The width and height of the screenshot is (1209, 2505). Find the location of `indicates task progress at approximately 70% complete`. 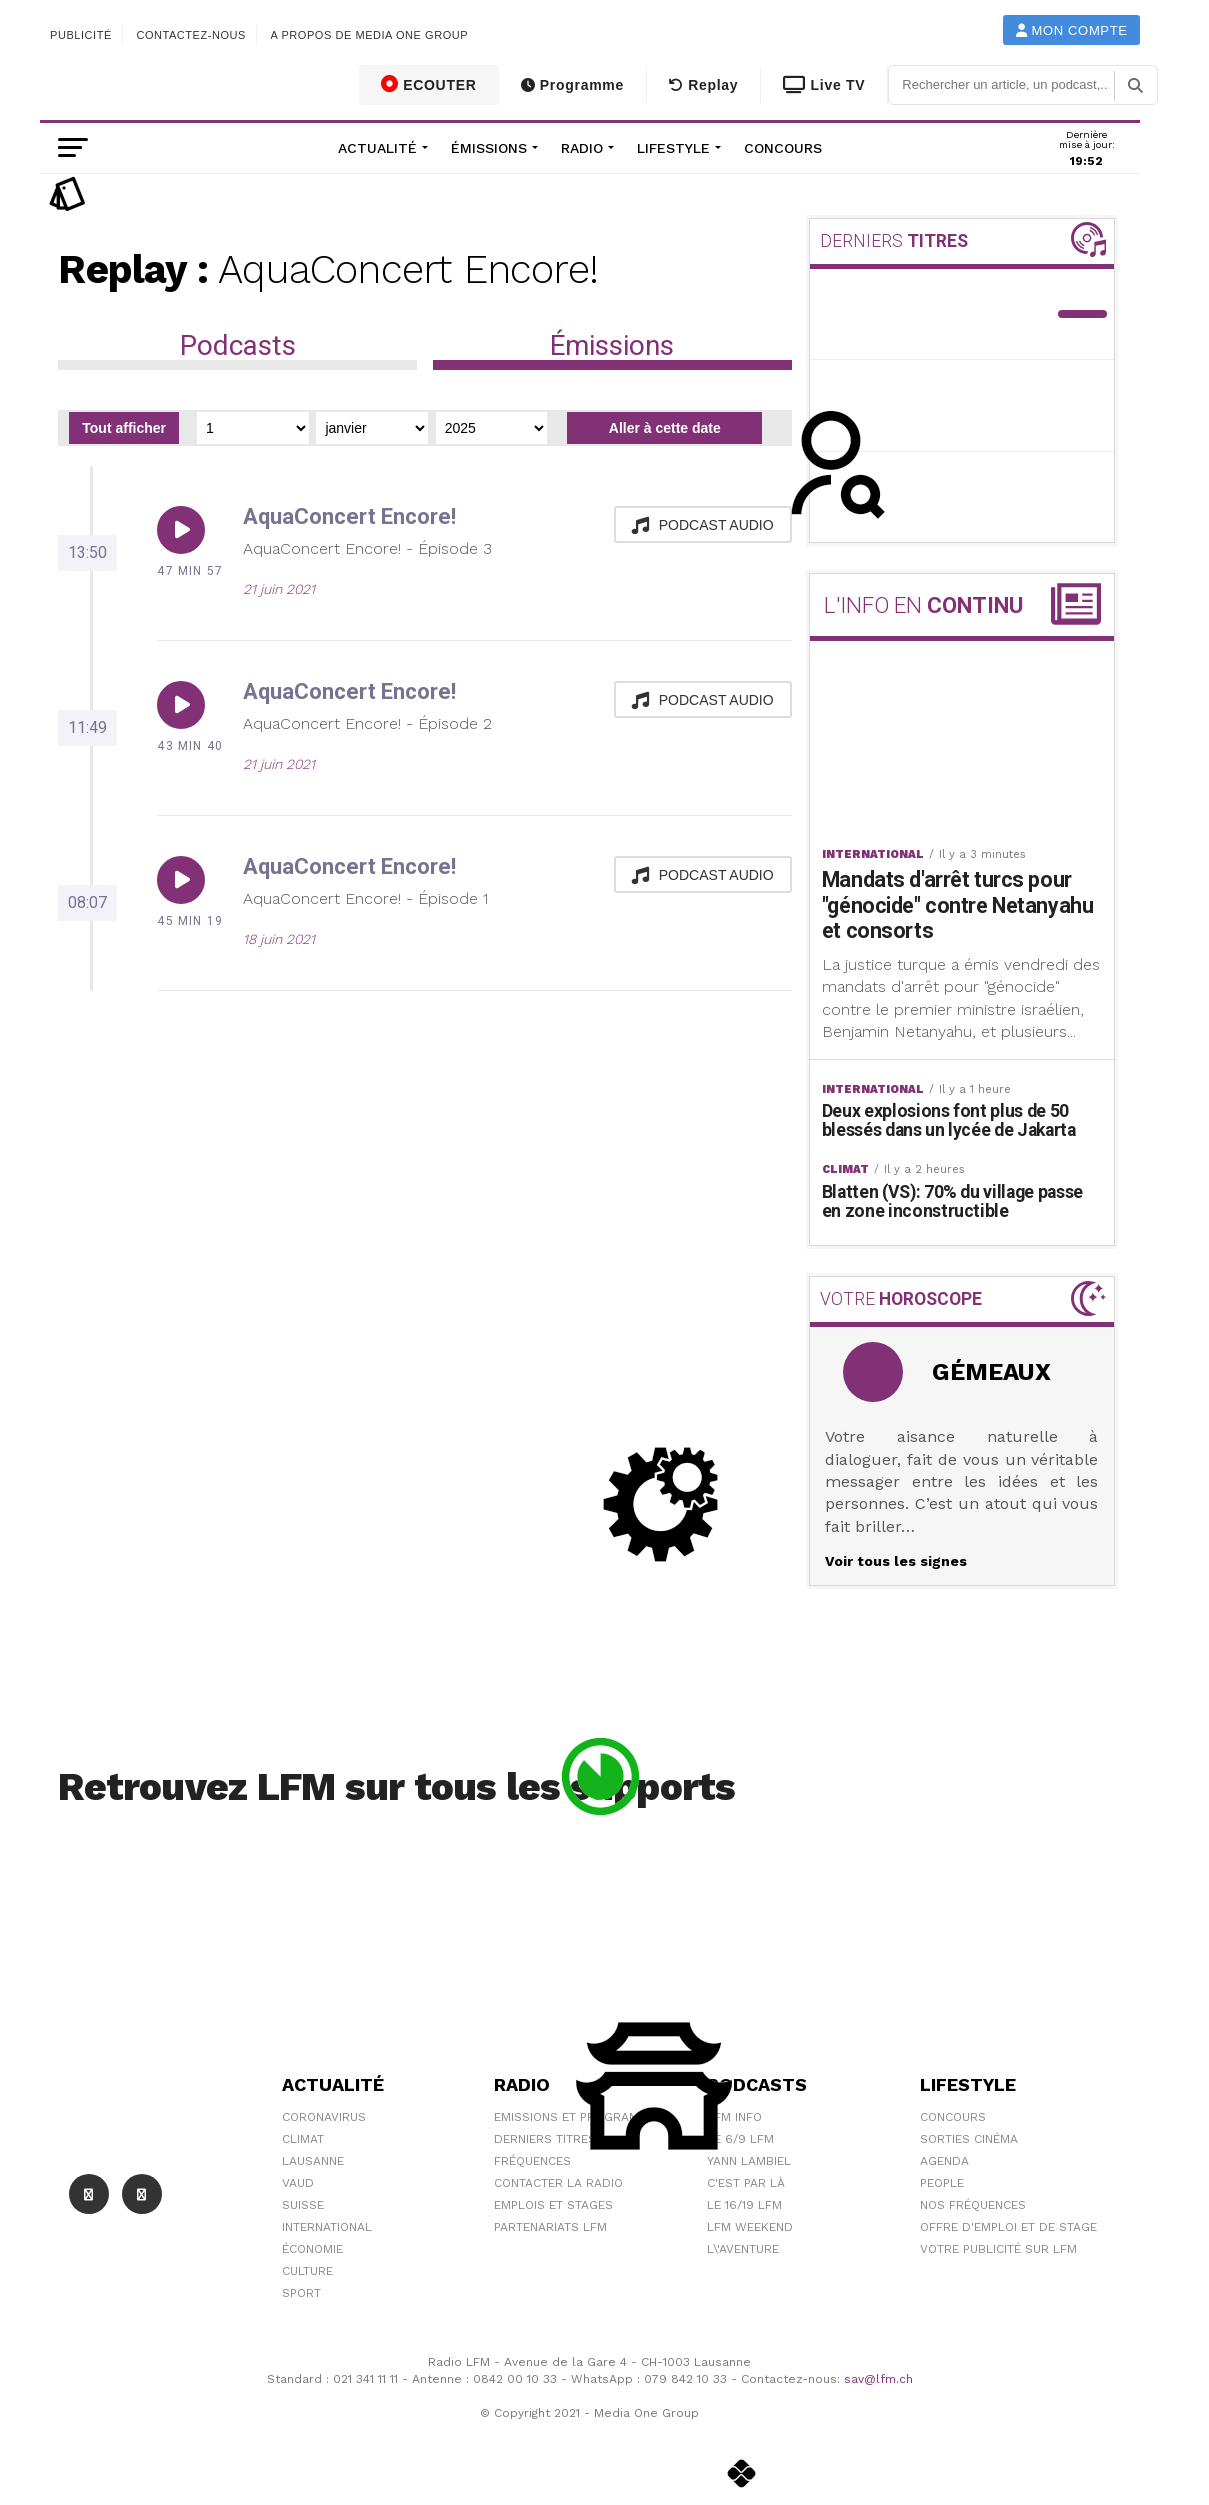

indicates task progress at approximately 70% complete is located at coordinates (600, 1776).